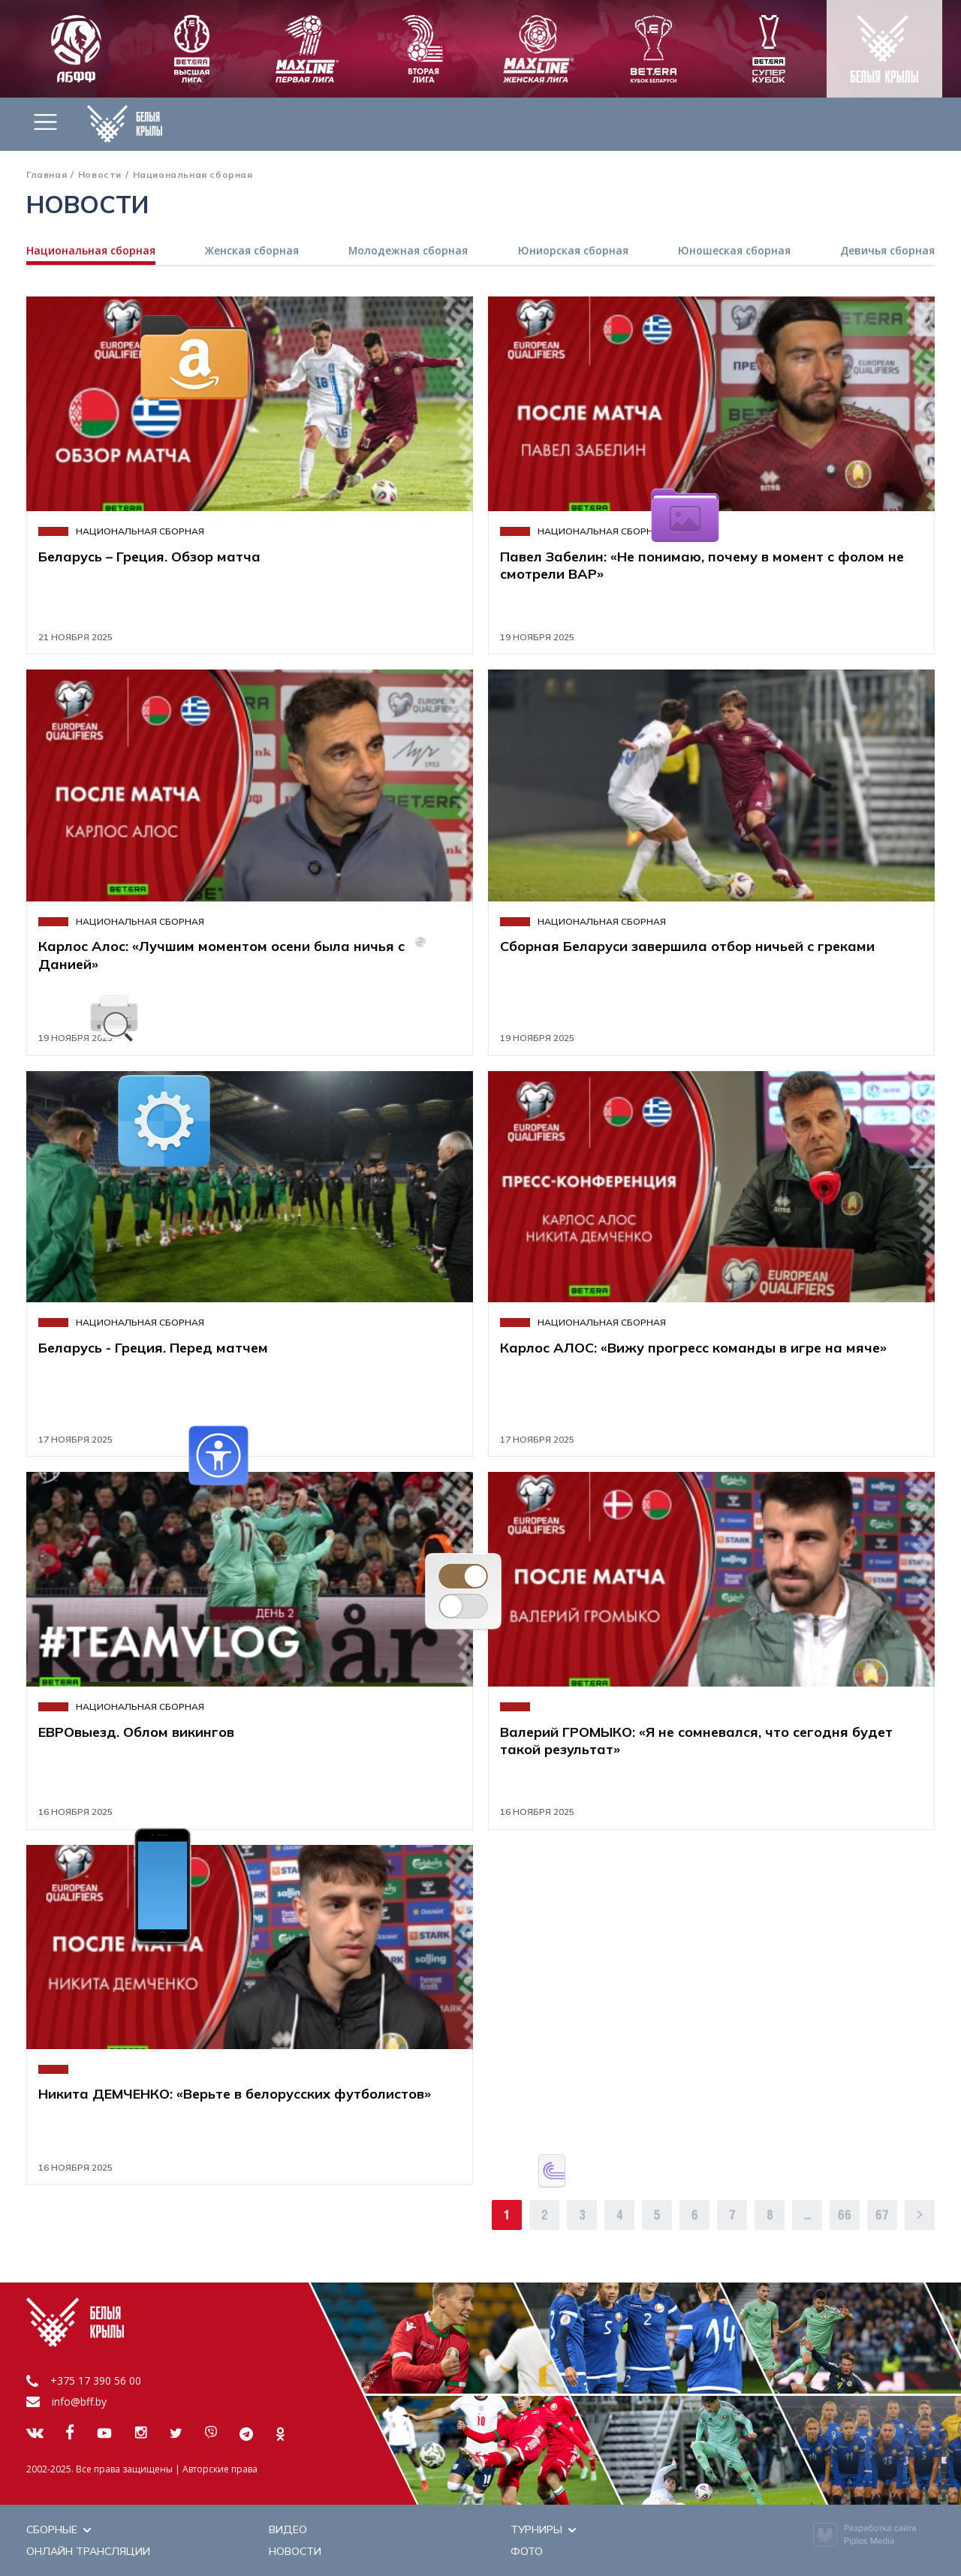 The height and width of the screenshot is (2576, 961). What do you see at coordinates (218, 1455) in the screenshot?
I see `access accessibility settings` at bounding box center [218, 1455].